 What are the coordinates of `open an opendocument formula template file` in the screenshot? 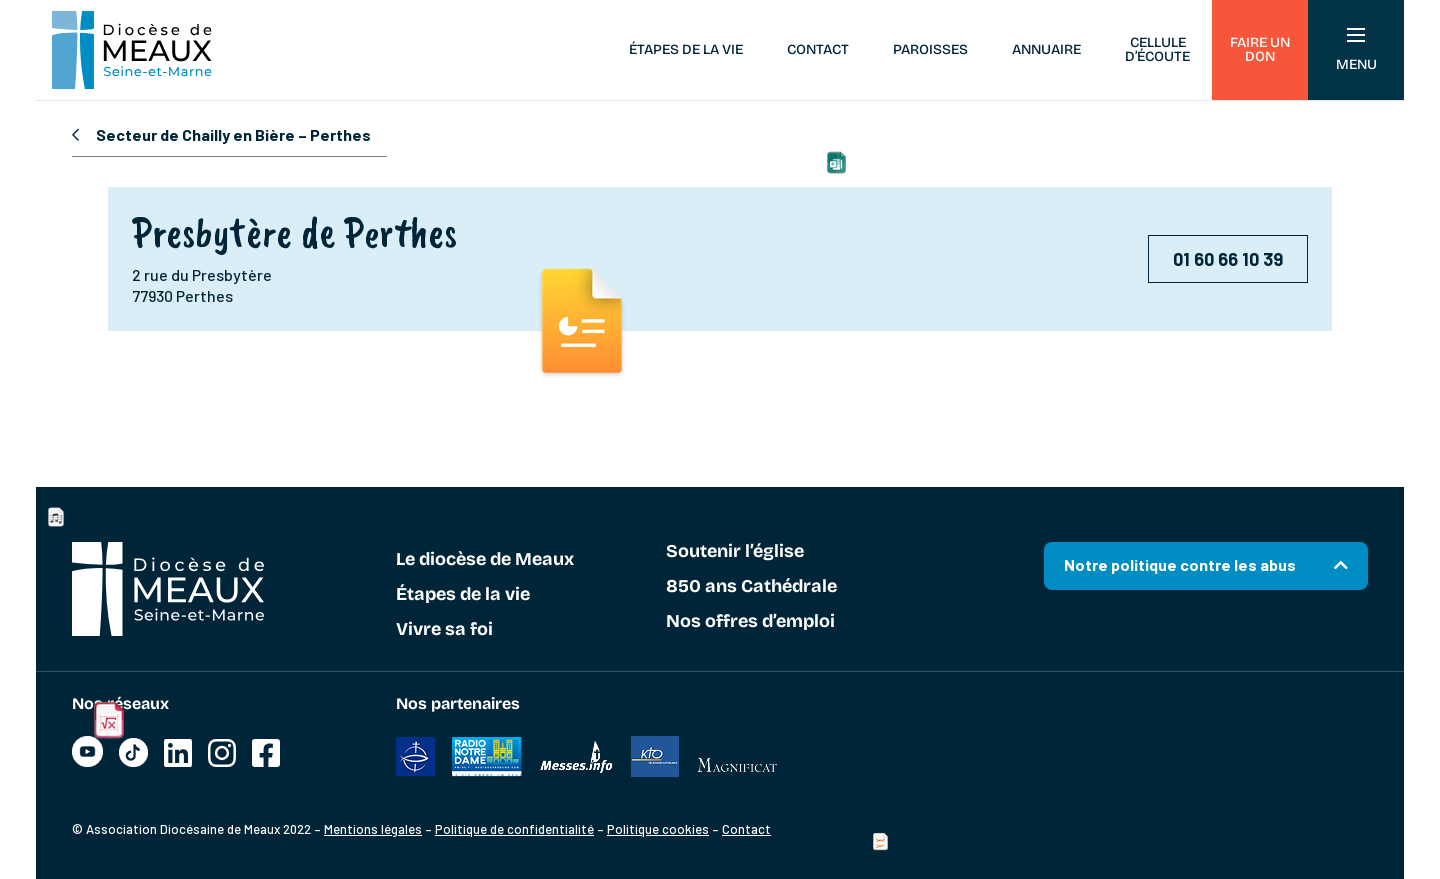 It's located at (109, 720).